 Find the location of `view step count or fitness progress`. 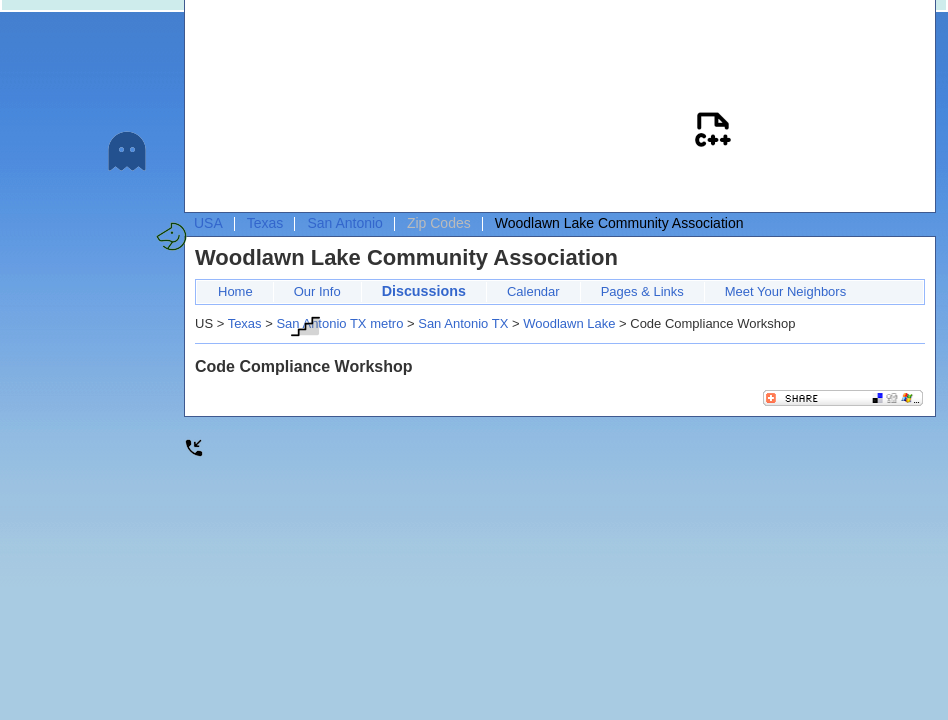

view step count or fitness progress is located at coordinates (305, 326).